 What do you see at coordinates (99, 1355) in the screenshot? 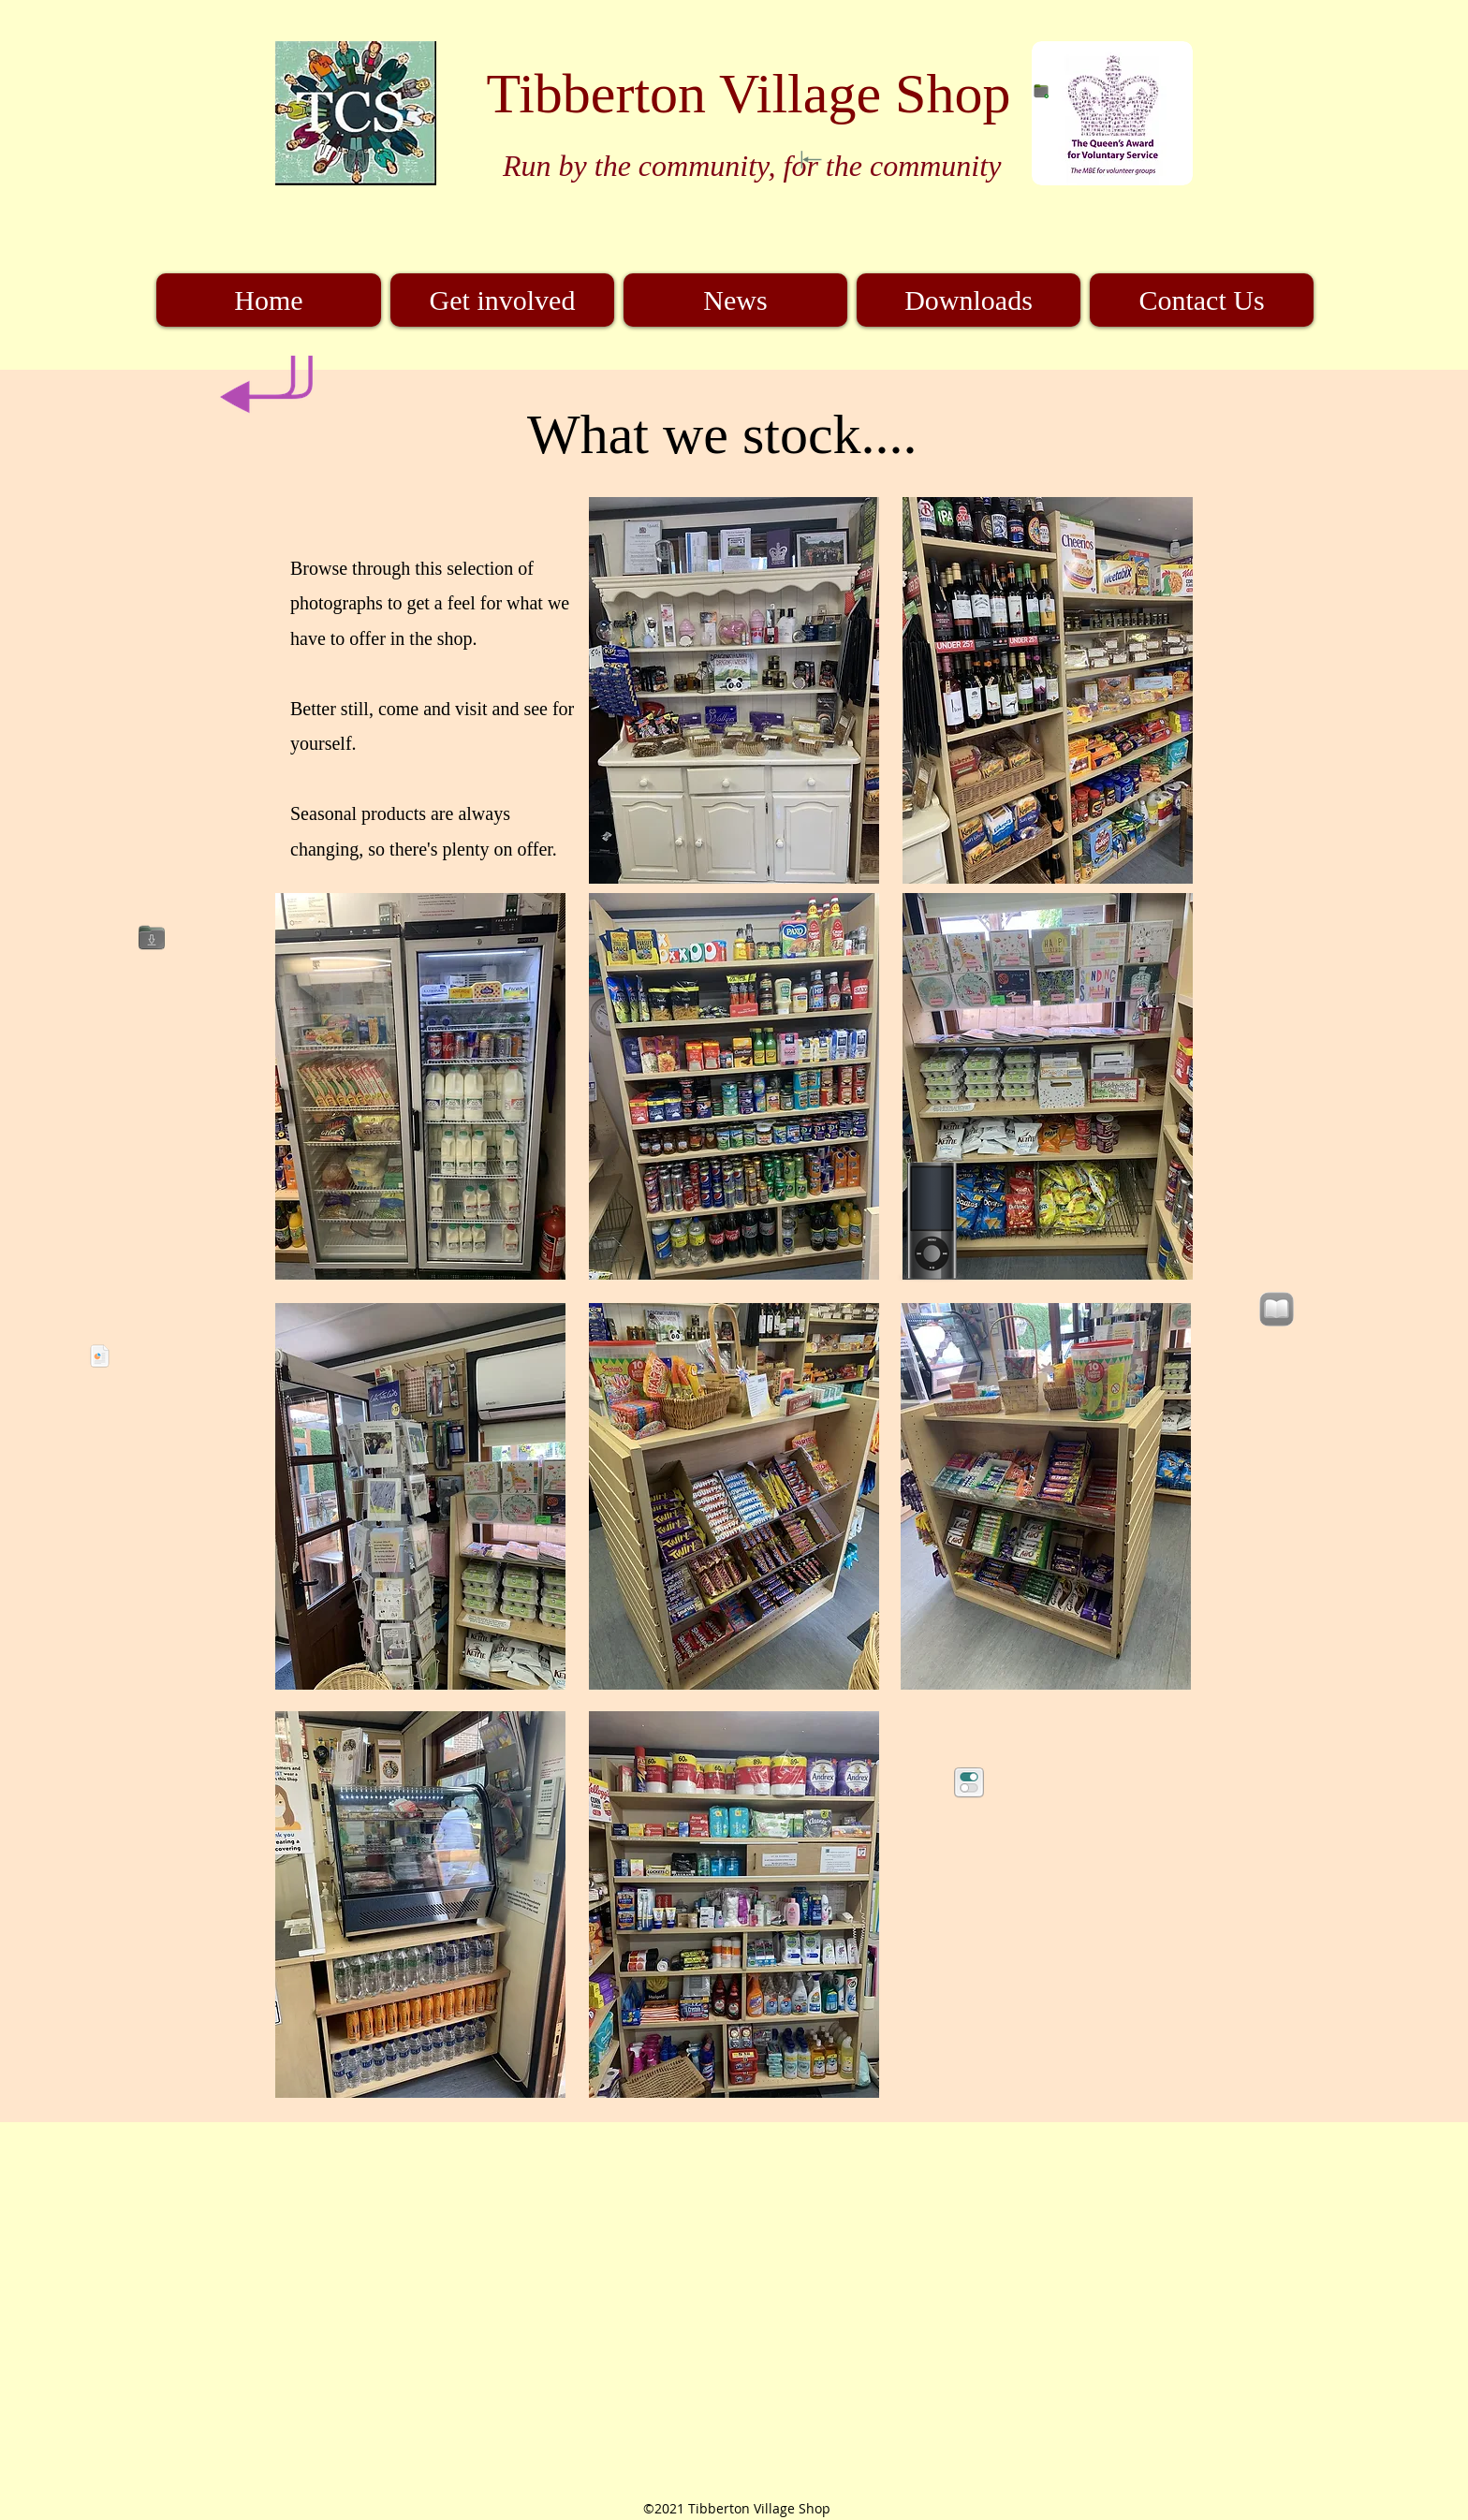
I see `open a presentation file` at bounding box center [99, 1355].